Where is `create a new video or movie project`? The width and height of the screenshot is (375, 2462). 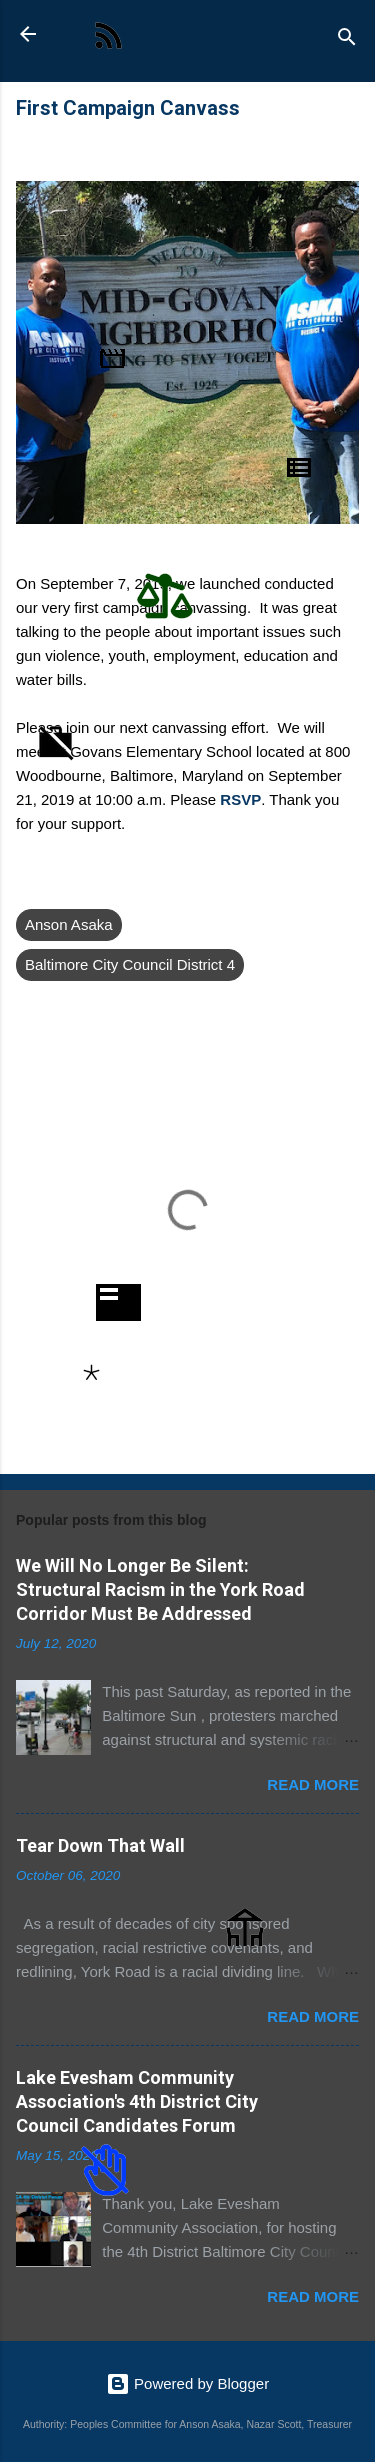 create a new video or movie project is located at coordinates (112, 358).